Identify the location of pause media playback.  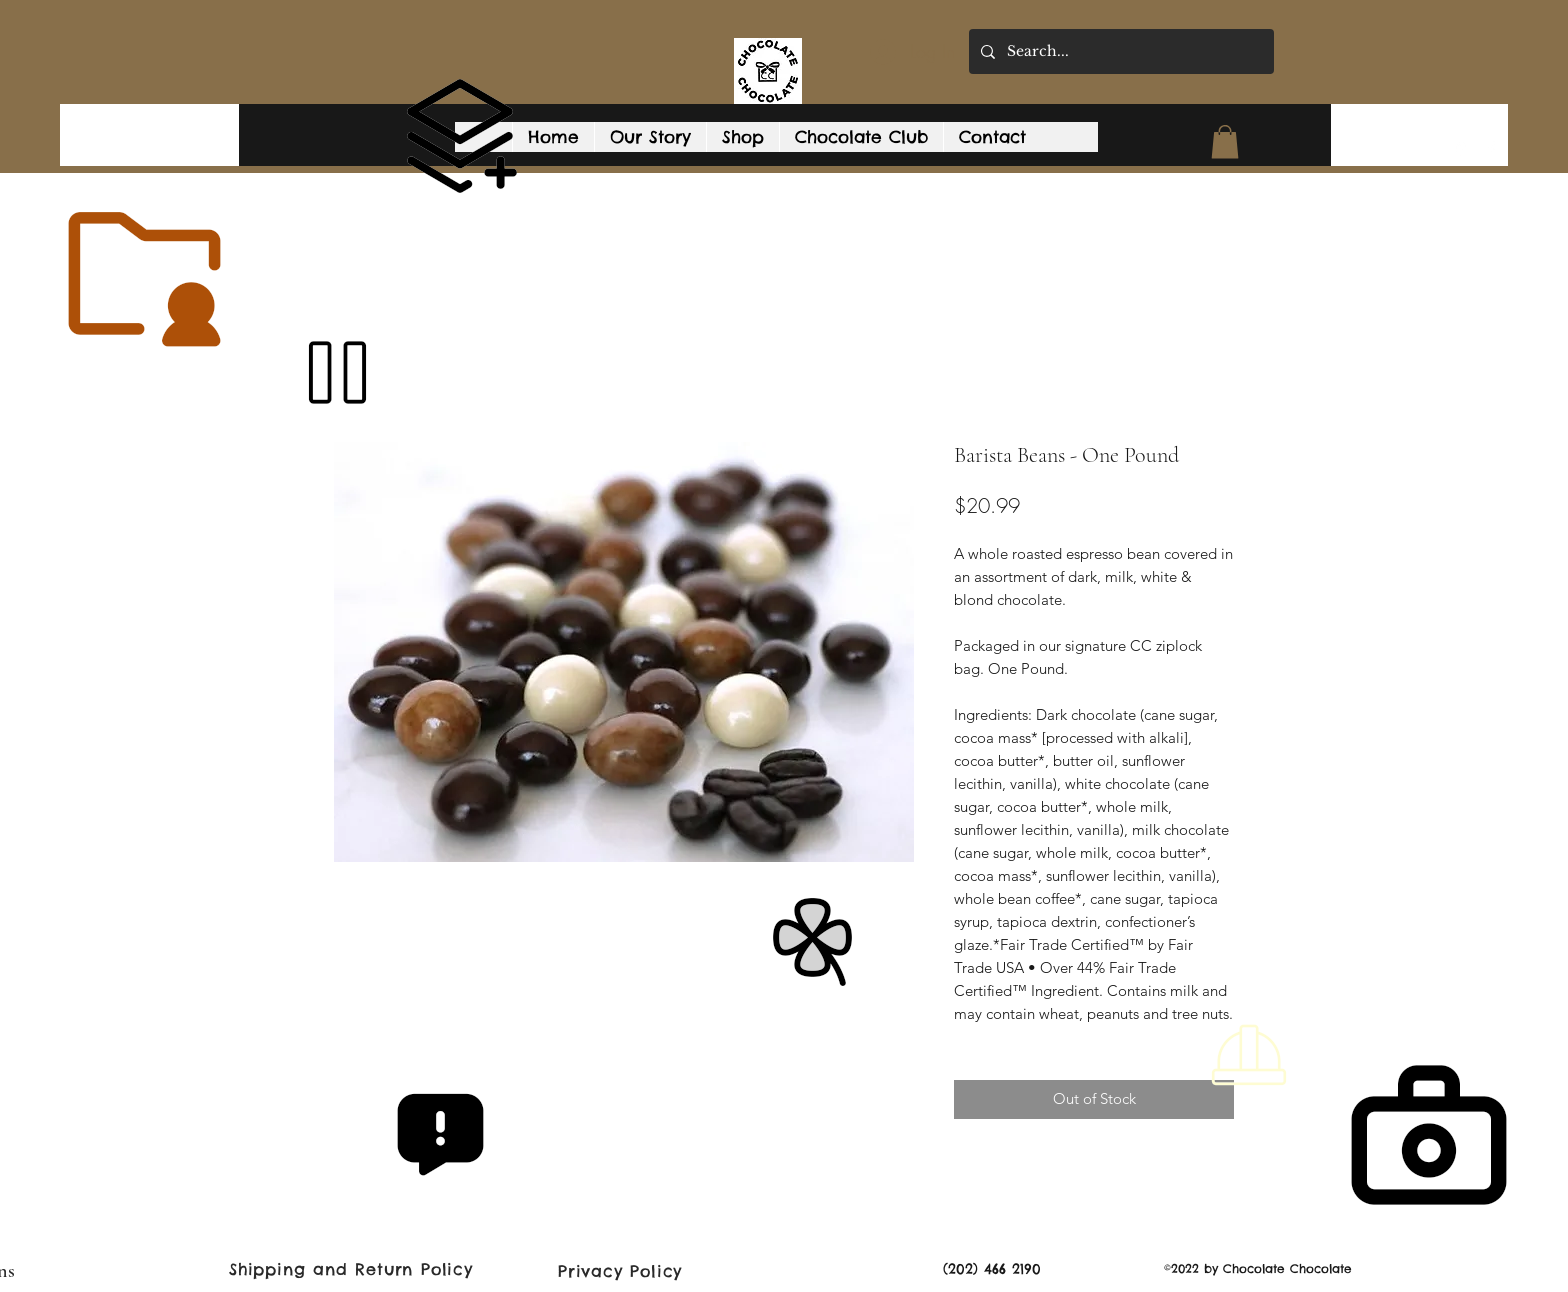
(337, 372).